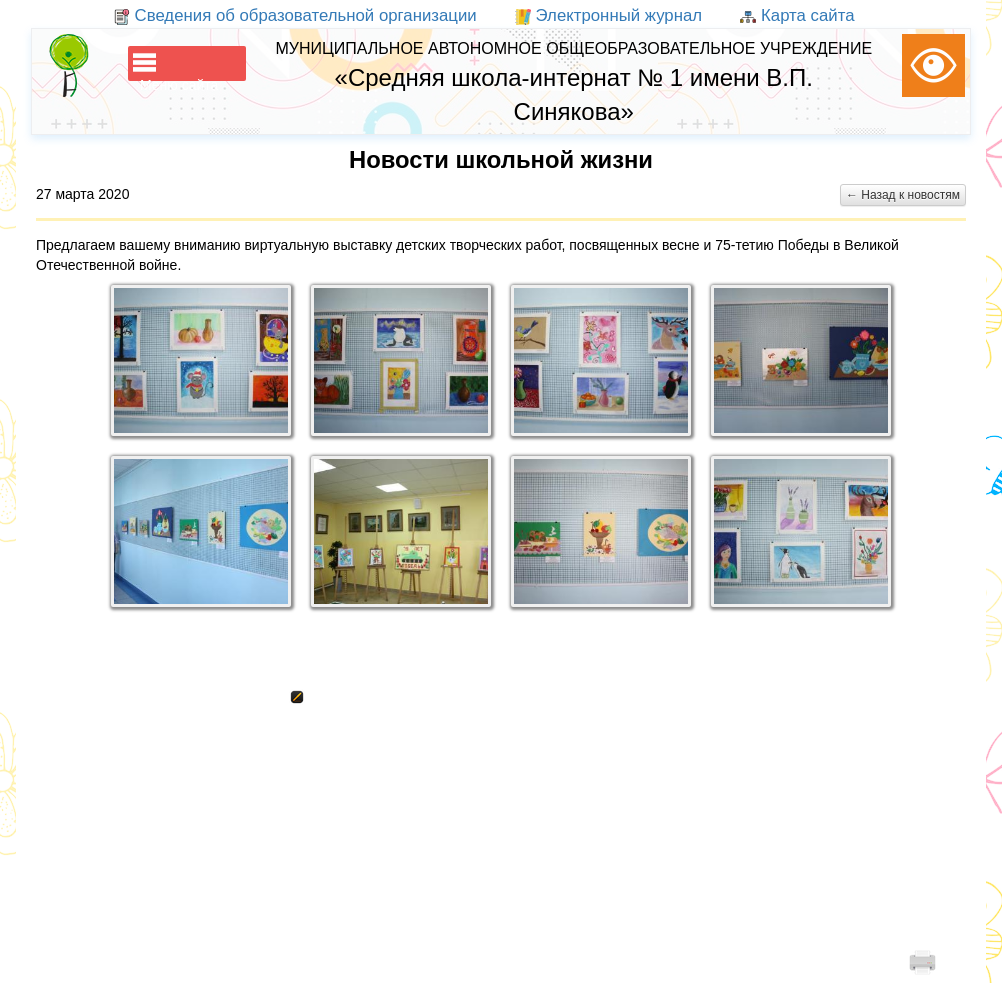 The height and width of the screenshot is (983, 1002). Describe the element at coordinates (297, 697) in the screenshot. I see `open pages document editor` at that location.